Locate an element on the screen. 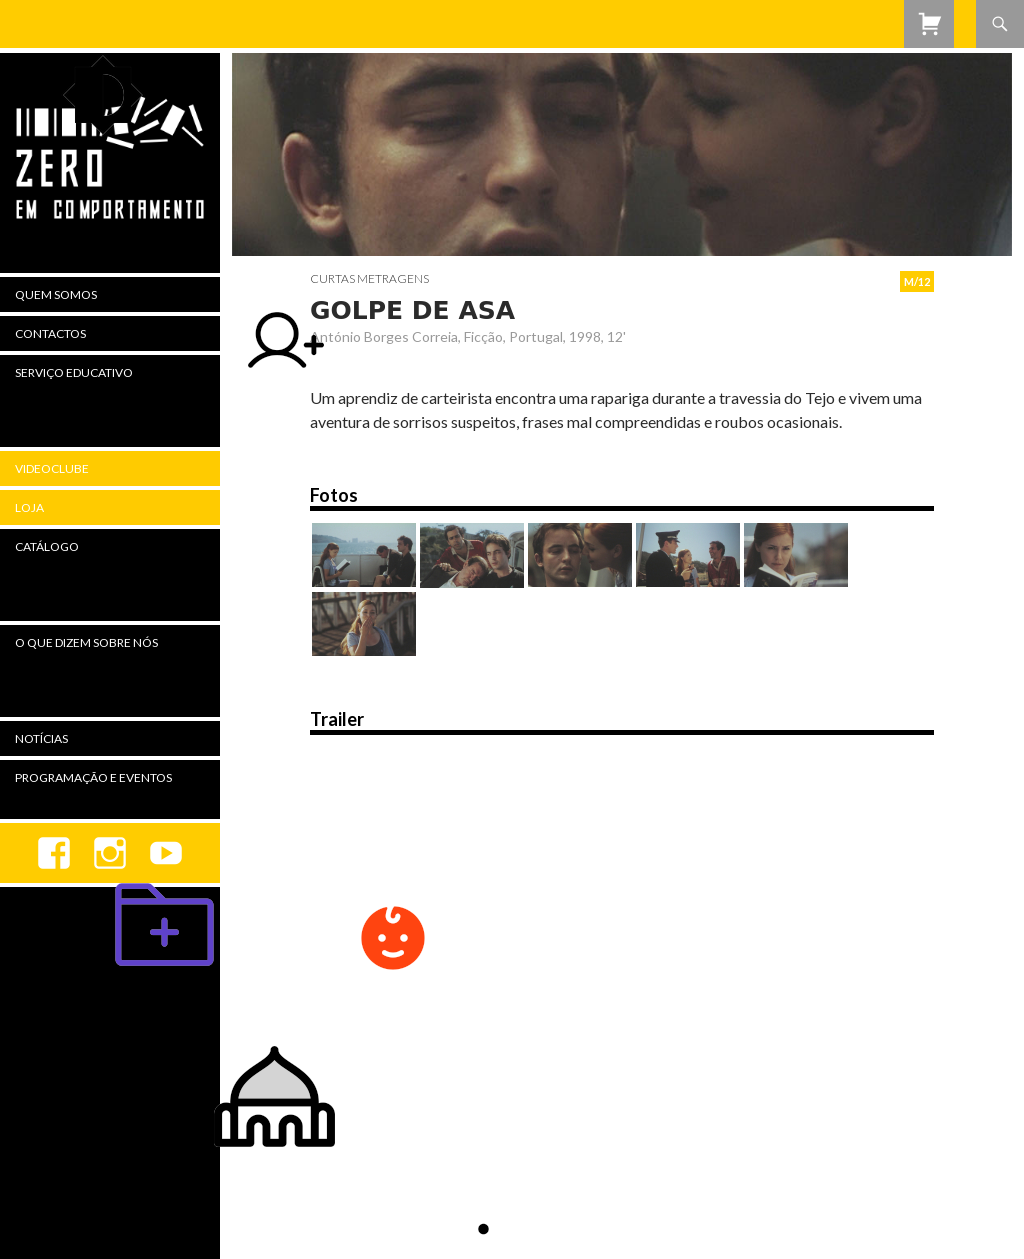 The image size is (1024, 1259). find nearby mosques is located at coordinates (274, 1102).